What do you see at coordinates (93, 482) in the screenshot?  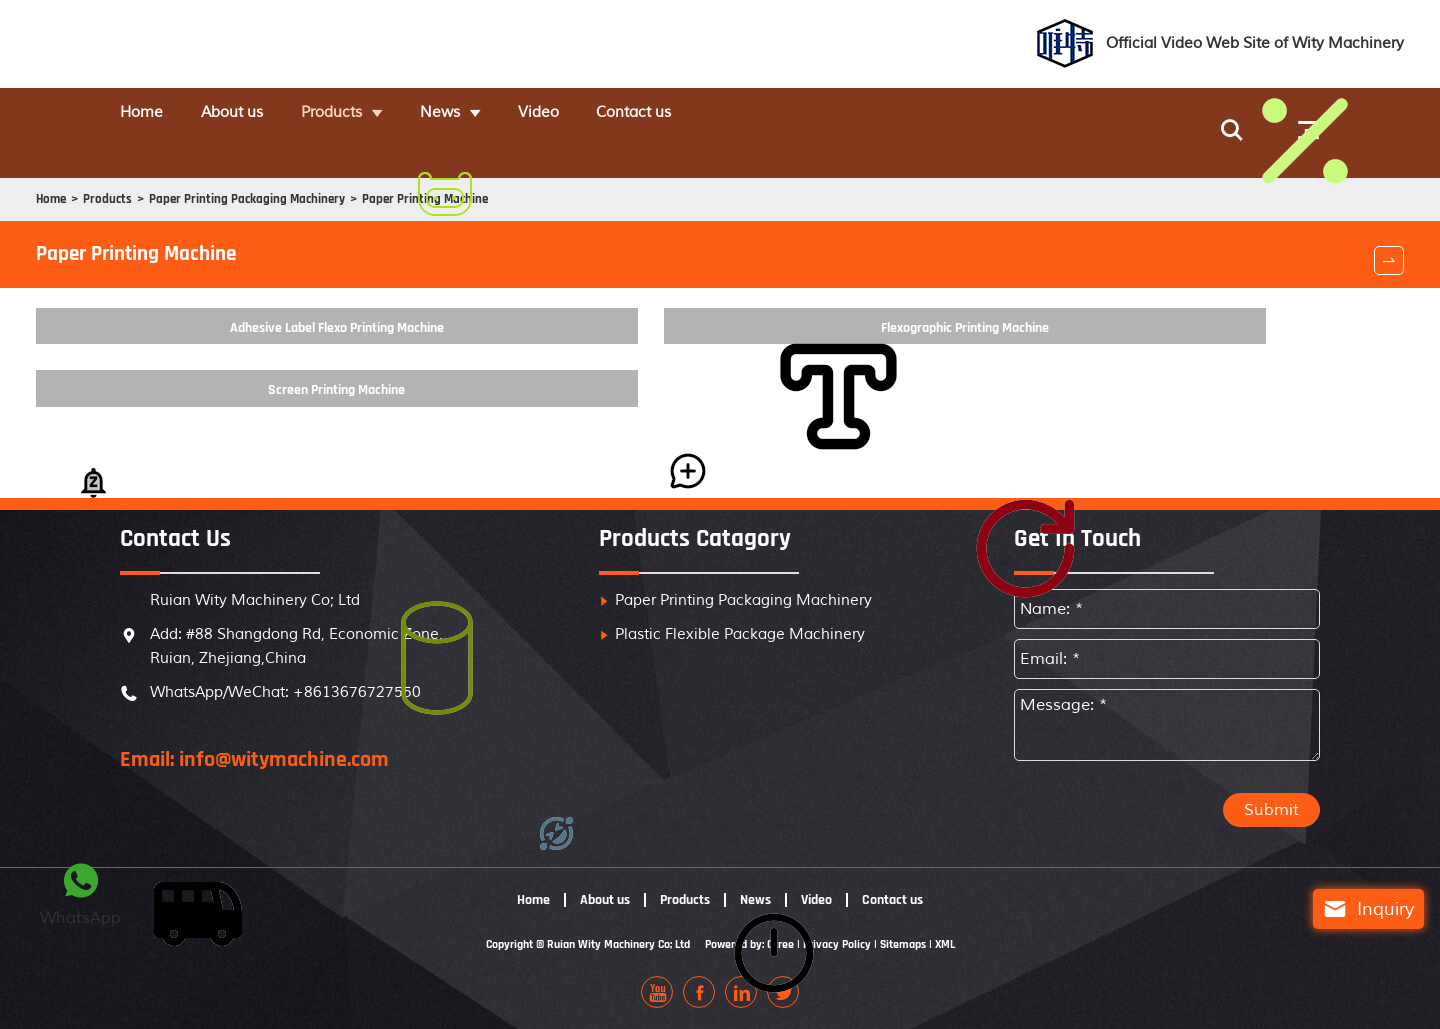 I see `notifications are currently snoozed` at bounding box center [93, 482].